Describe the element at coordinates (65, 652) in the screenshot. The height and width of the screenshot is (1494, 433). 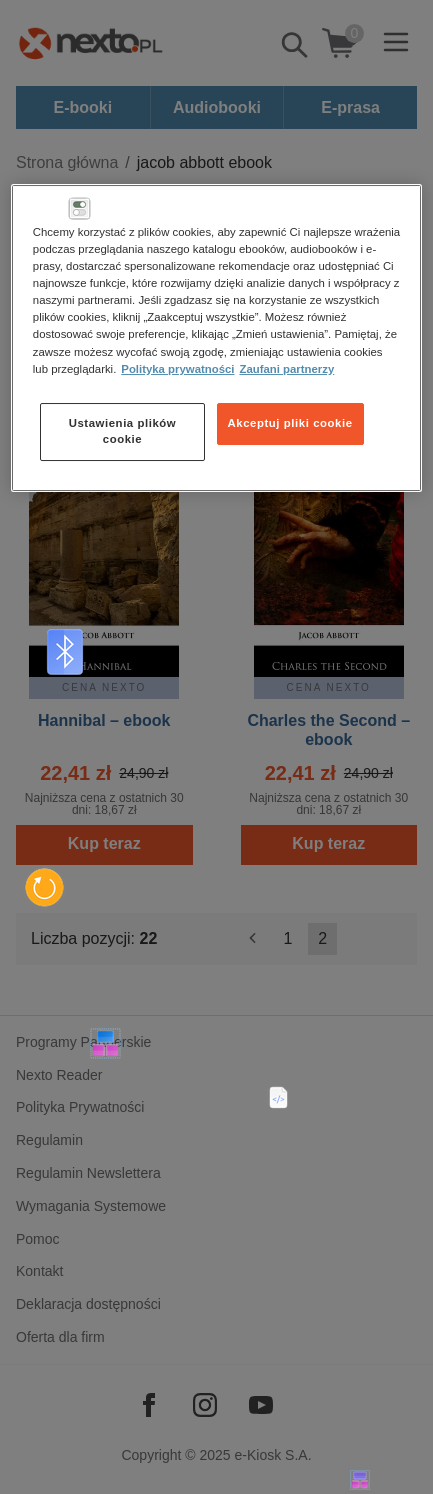
I see `indicates bluetooth is currently enabled and active` at that location.